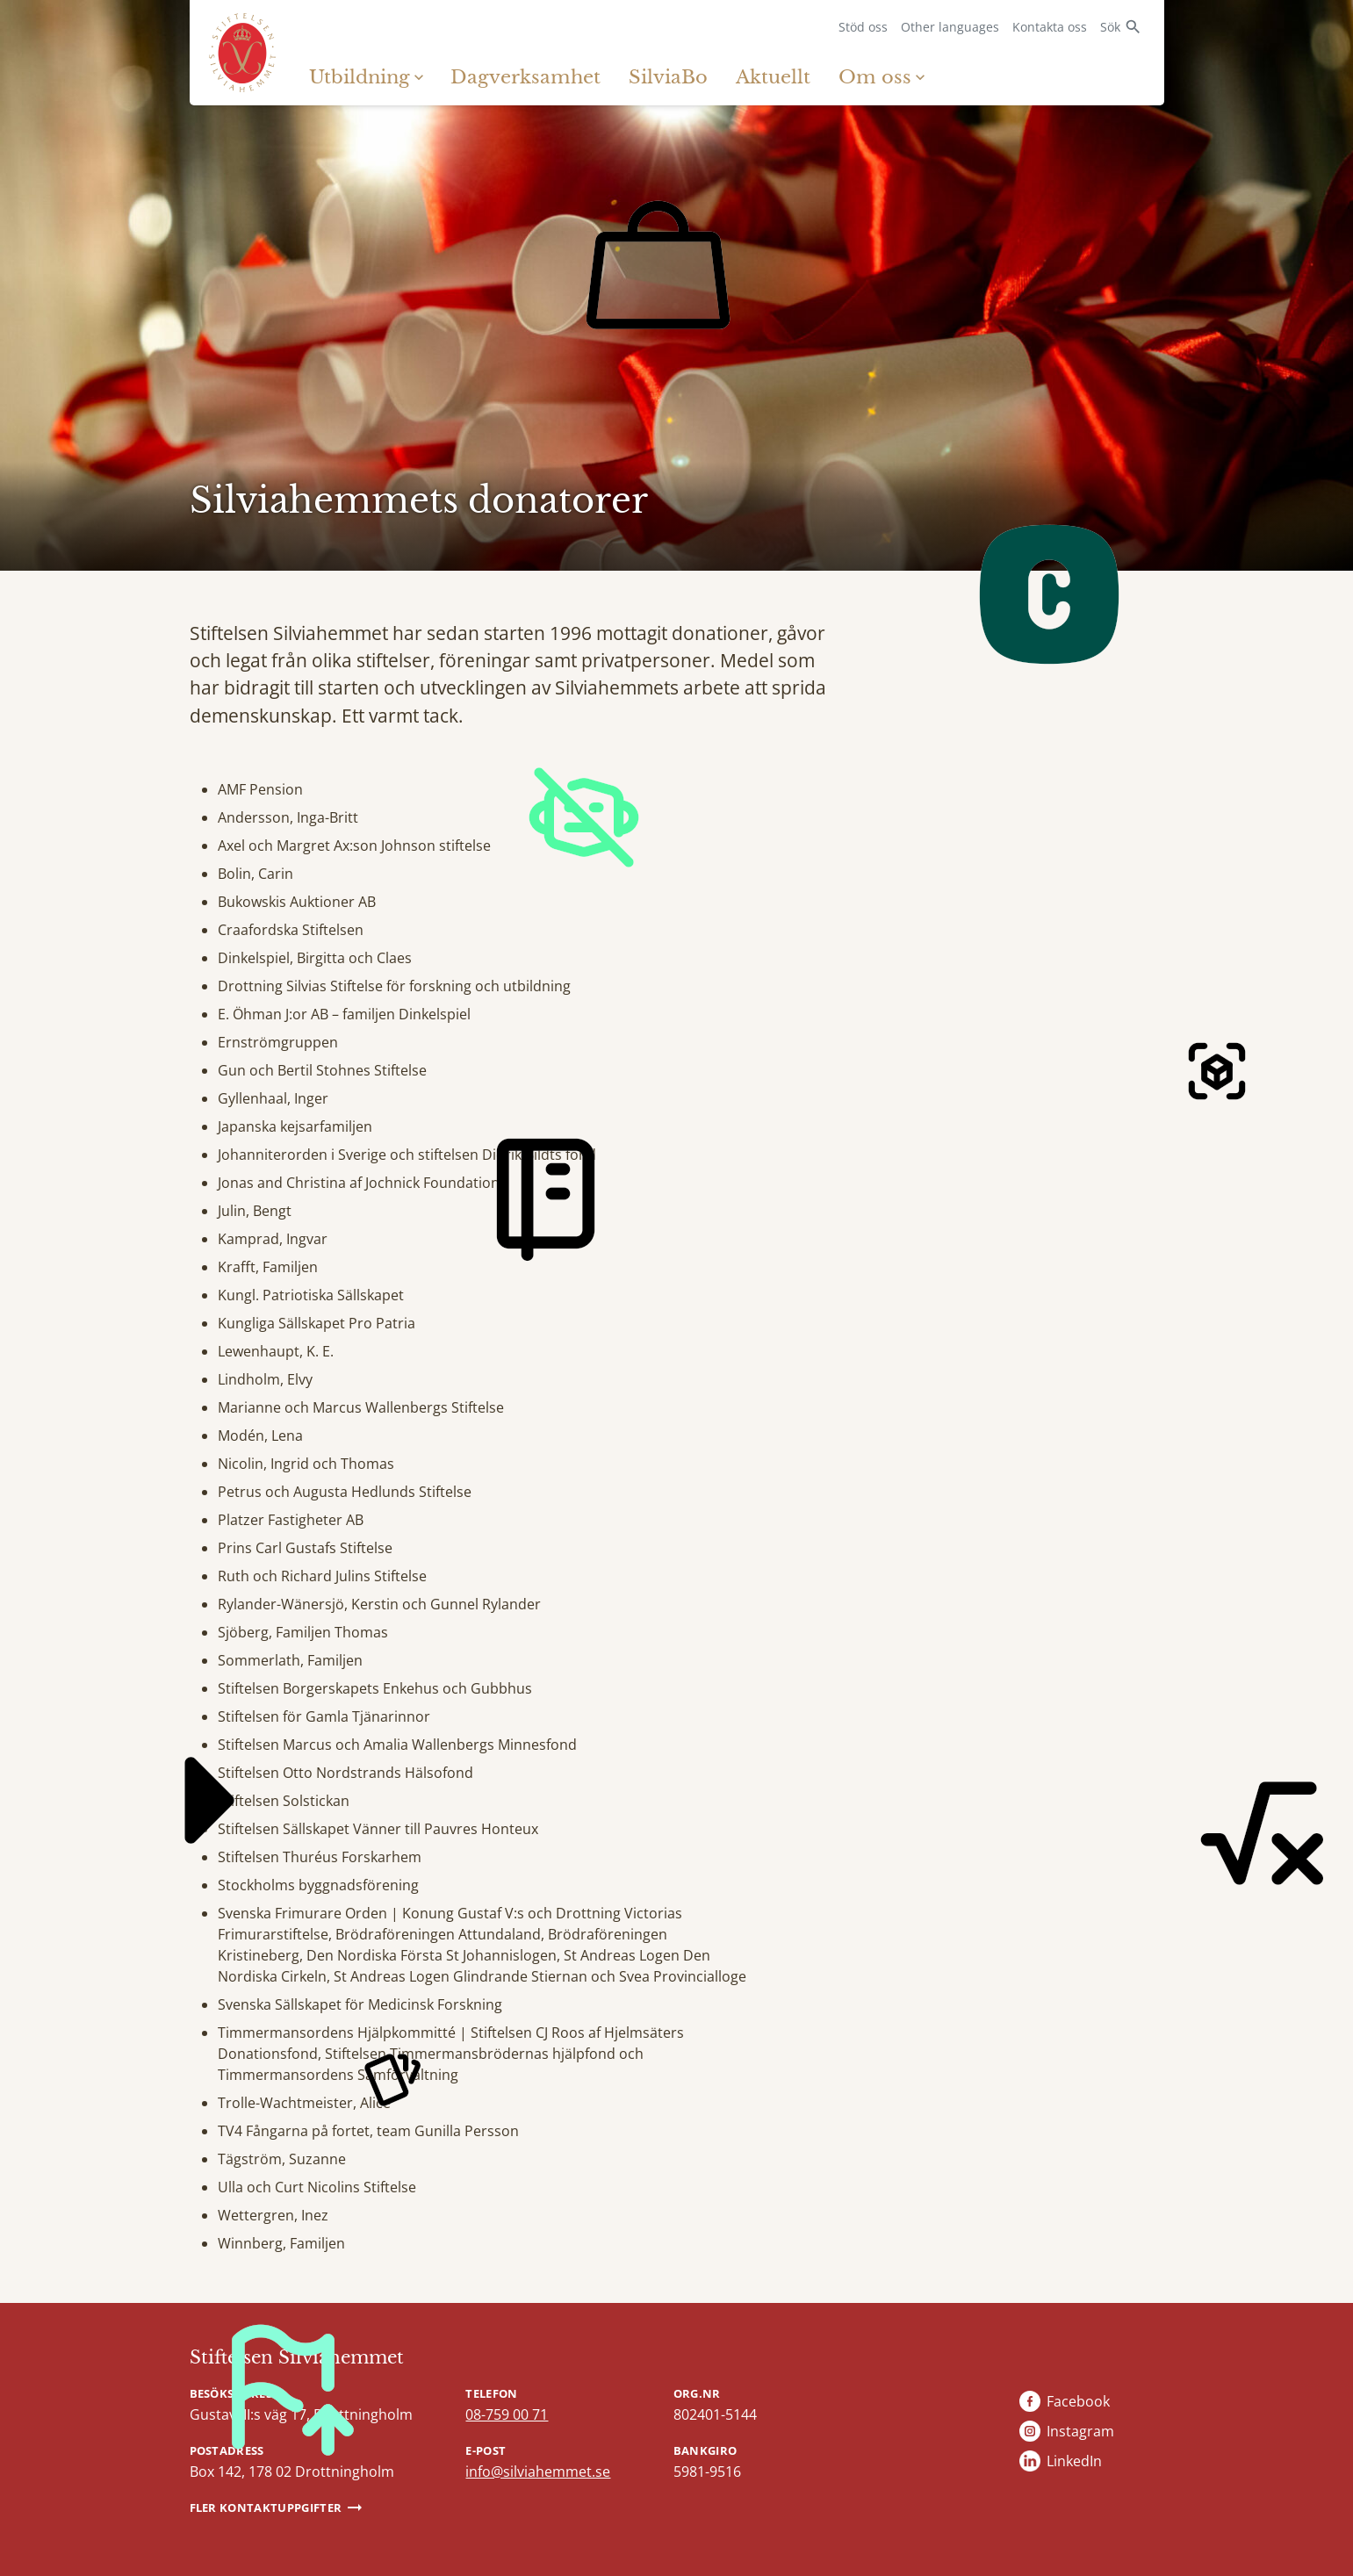  I want to click on open augmented reality mode, so click(1217, 1071).